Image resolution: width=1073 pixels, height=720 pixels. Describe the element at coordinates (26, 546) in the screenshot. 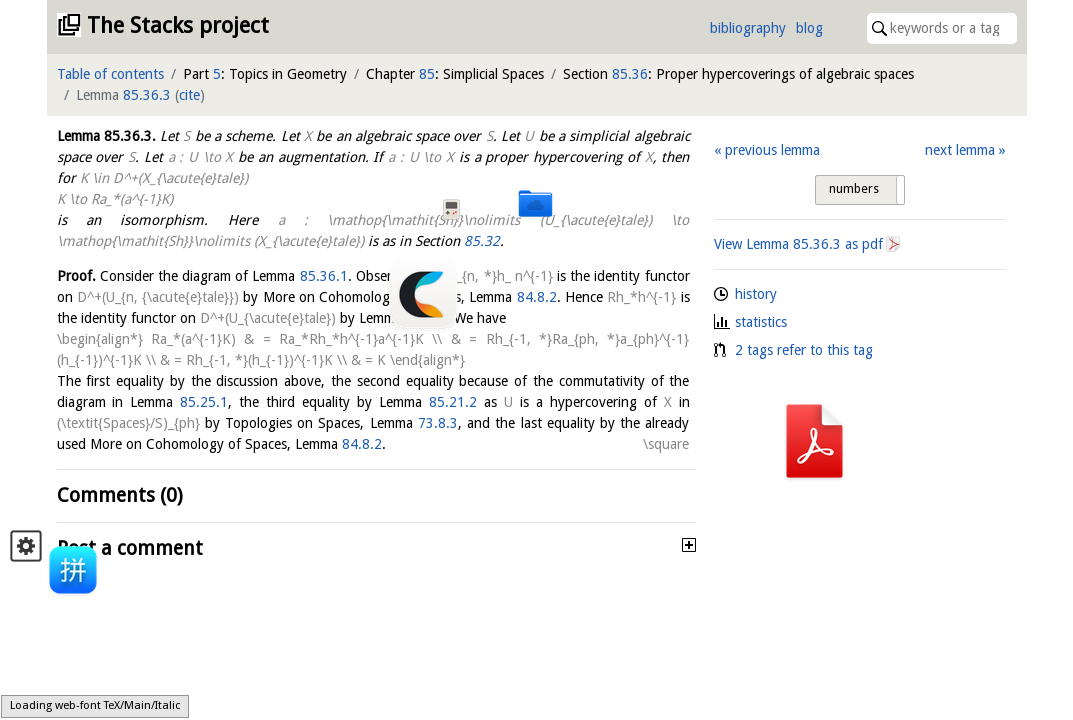

I see `access other applications or utilities` at that location.